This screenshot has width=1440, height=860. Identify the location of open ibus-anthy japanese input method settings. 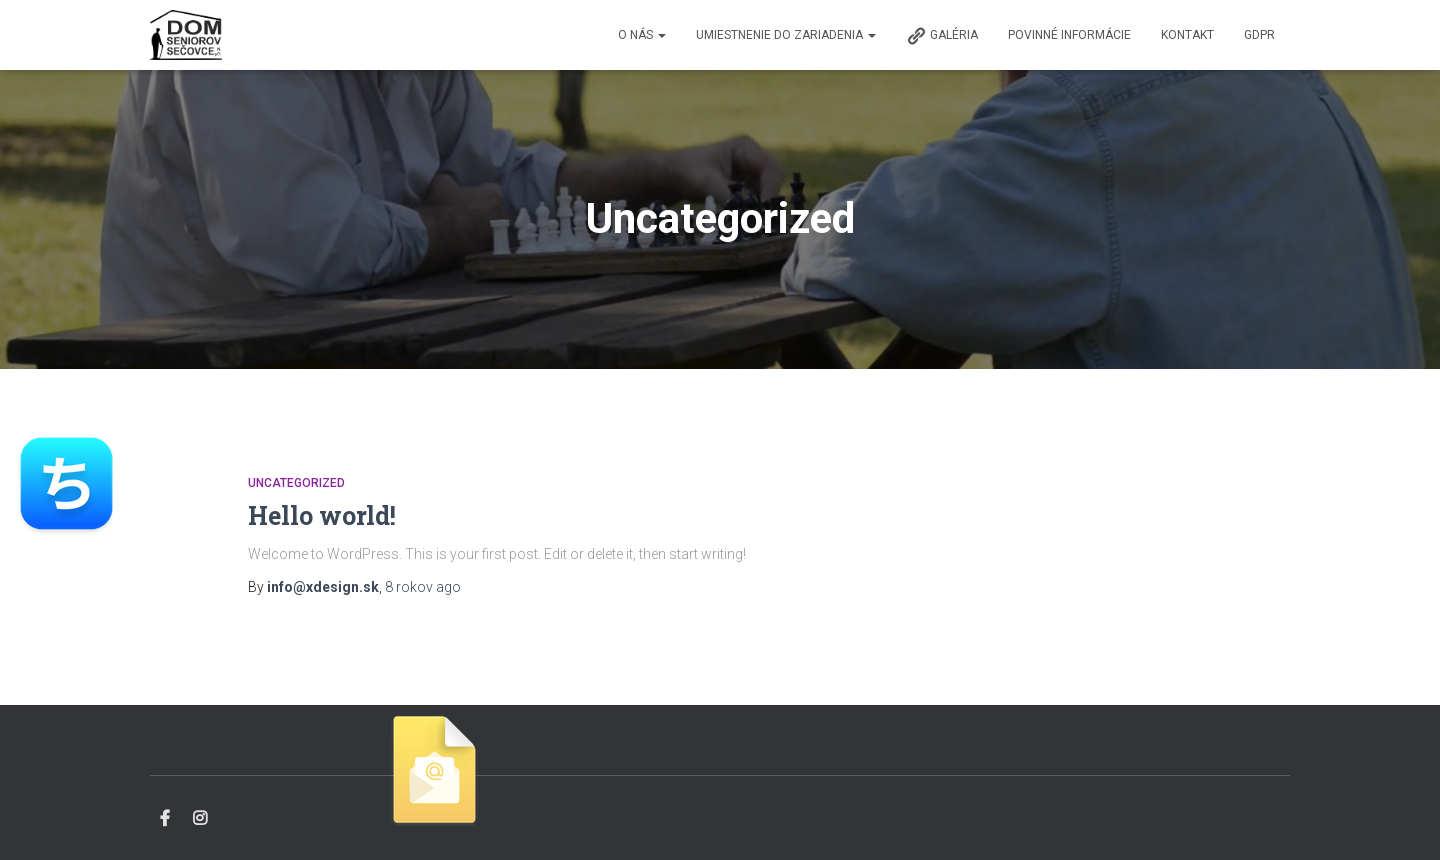
(66, 483).